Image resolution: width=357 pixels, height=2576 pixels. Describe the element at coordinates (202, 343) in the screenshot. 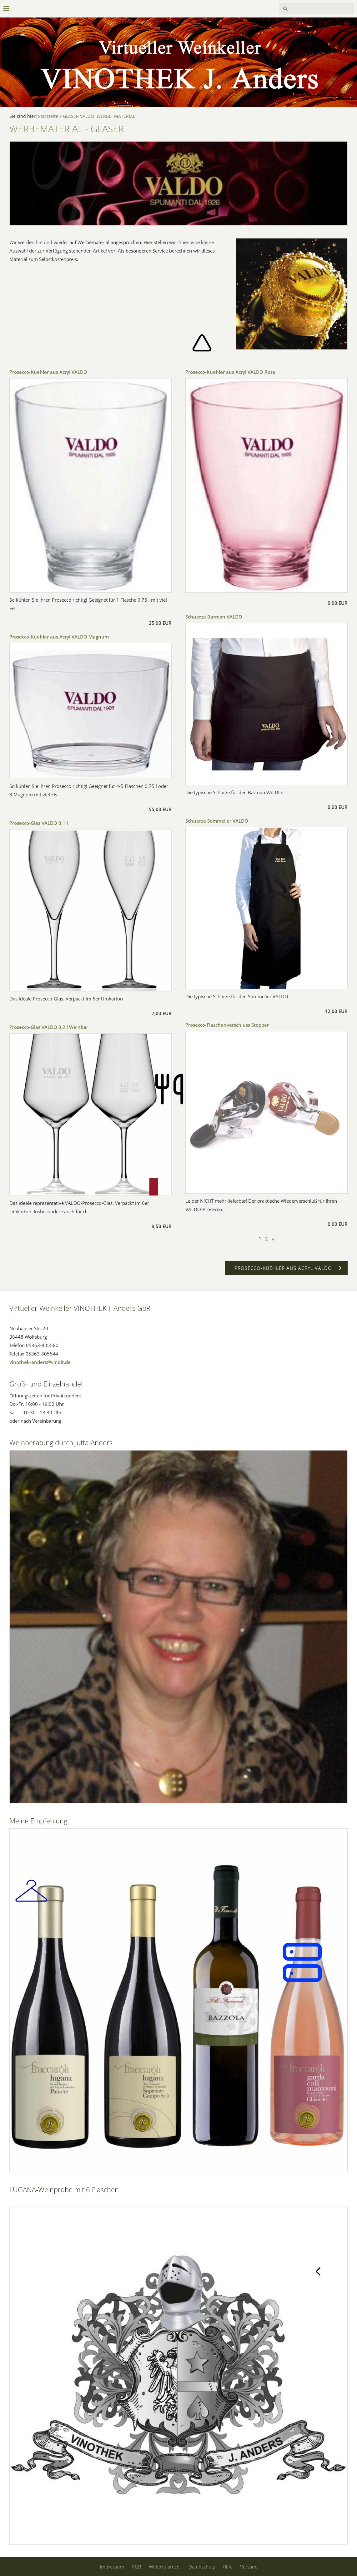

I see `play or start media content` at that location.